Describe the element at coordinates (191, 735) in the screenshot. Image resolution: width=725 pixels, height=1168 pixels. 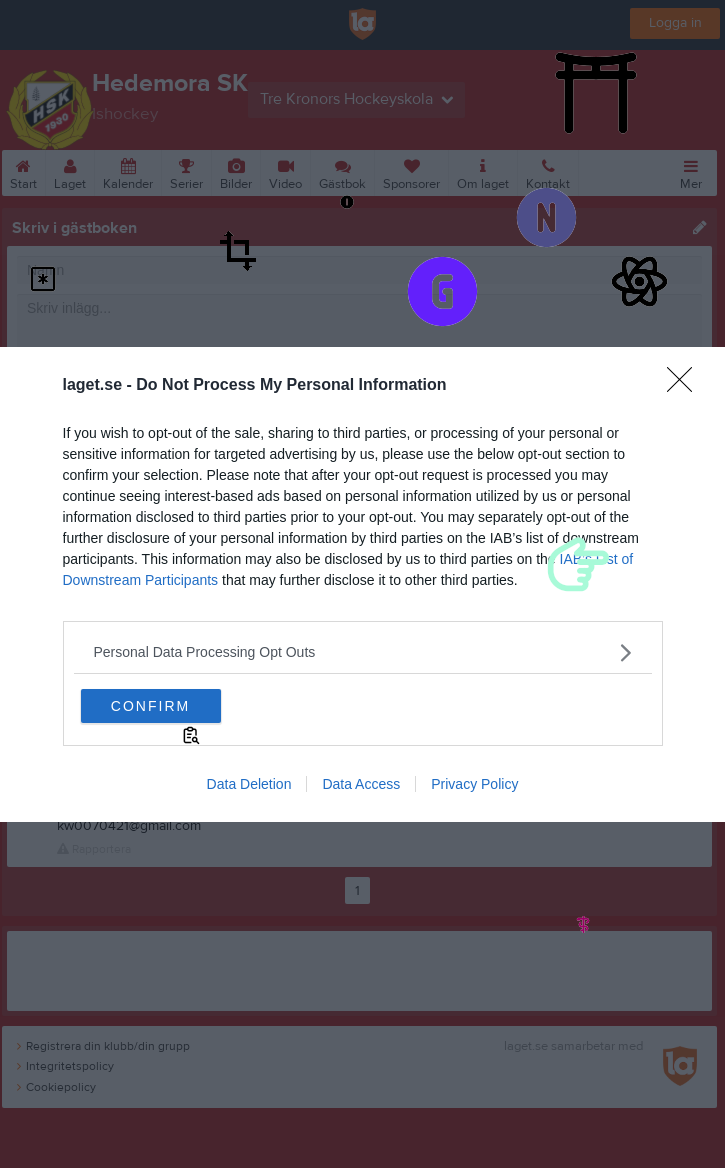
I see `search through reports or documents` at that location.